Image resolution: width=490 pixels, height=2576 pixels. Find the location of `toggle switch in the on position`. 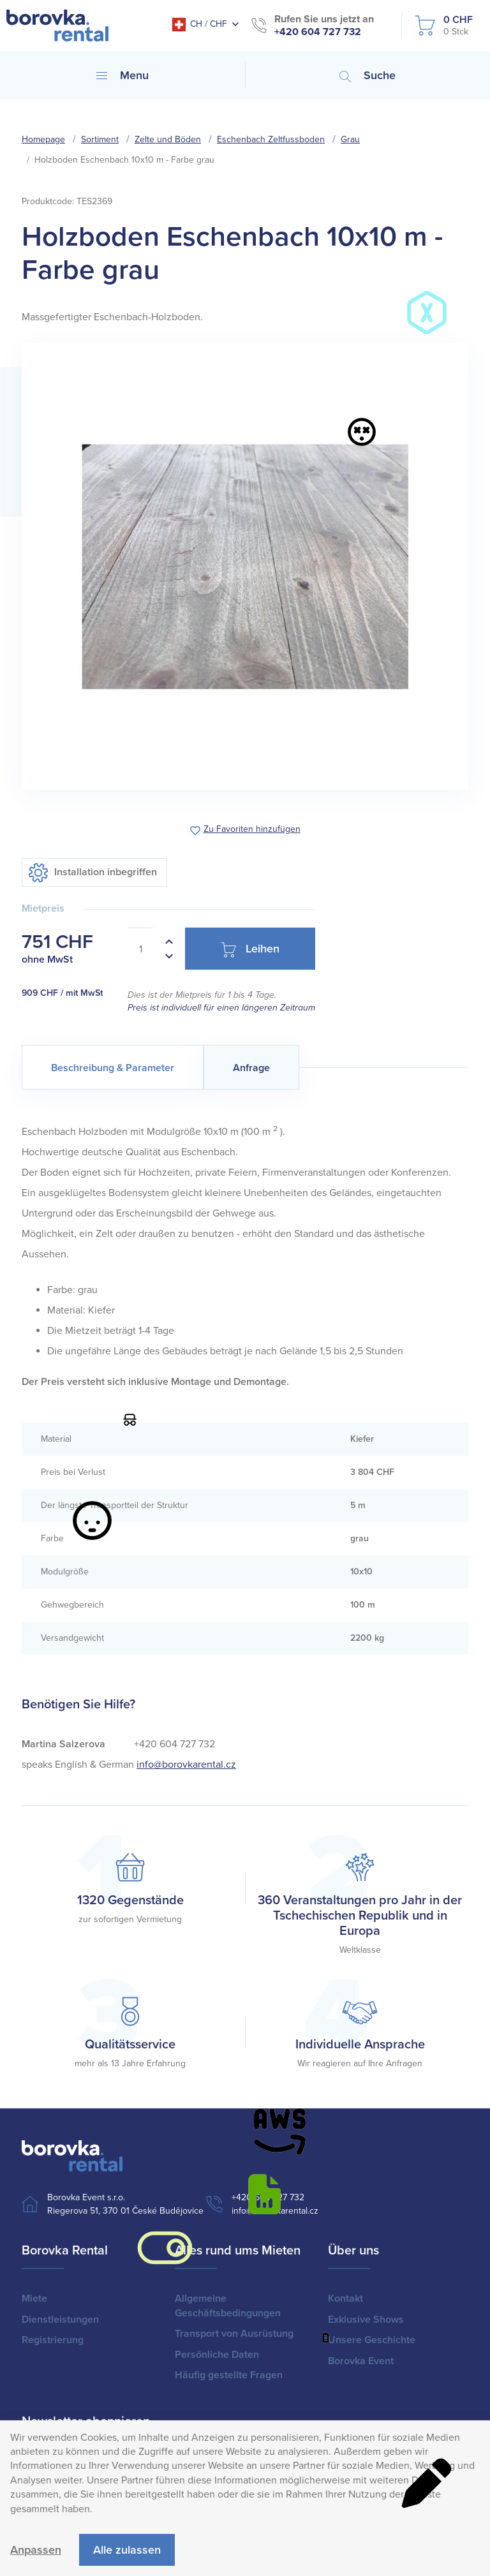

toggle switch in the on position is located at coordinates (165, 2247).